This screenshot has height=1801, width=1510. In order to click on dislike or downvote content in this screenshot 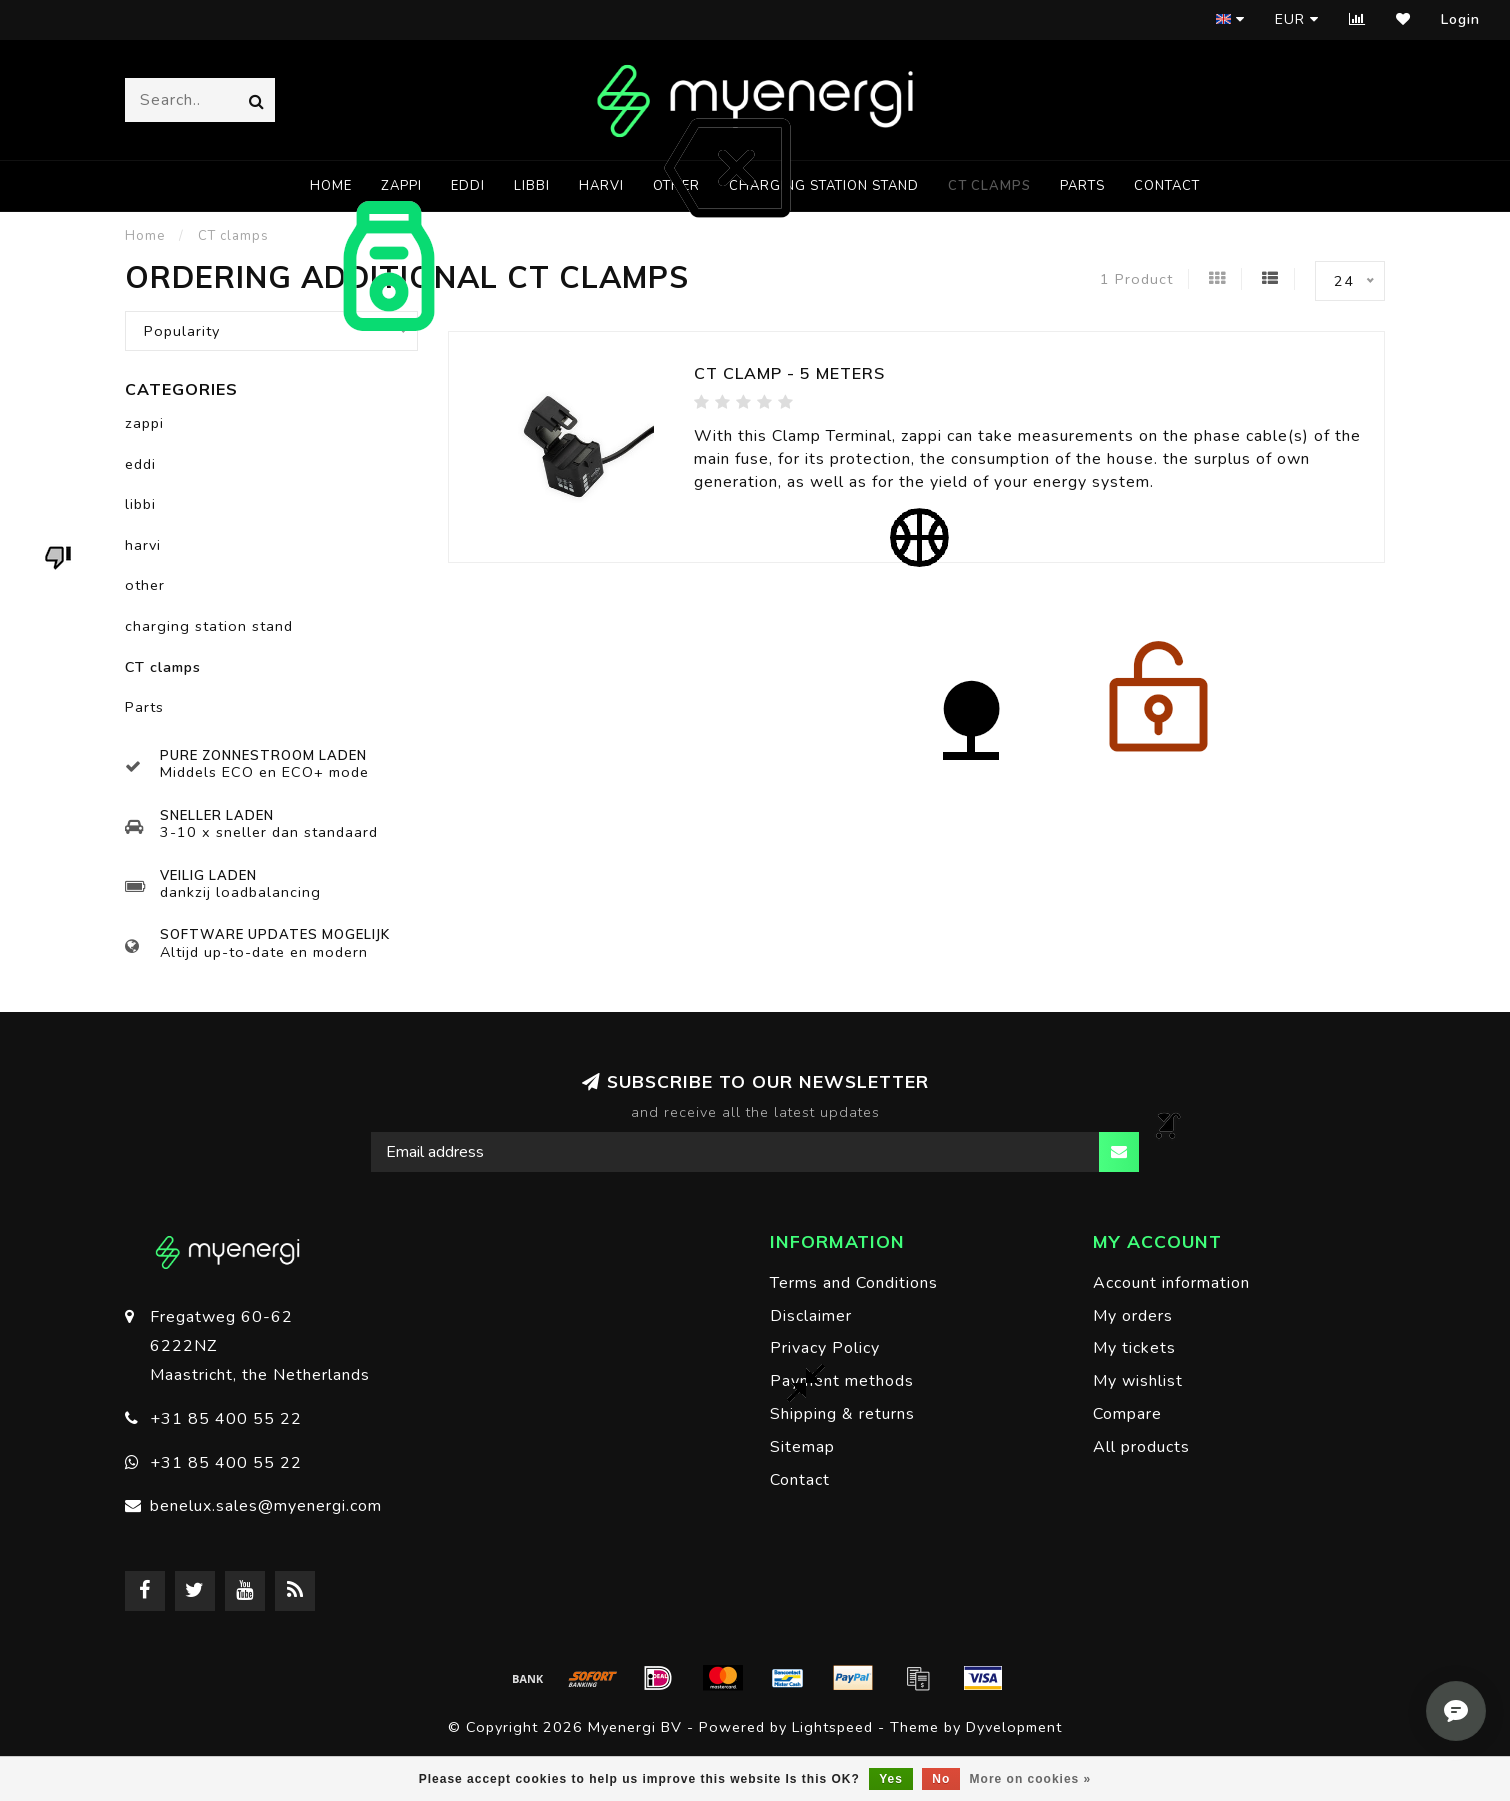, I will do `click(58, 557)`.